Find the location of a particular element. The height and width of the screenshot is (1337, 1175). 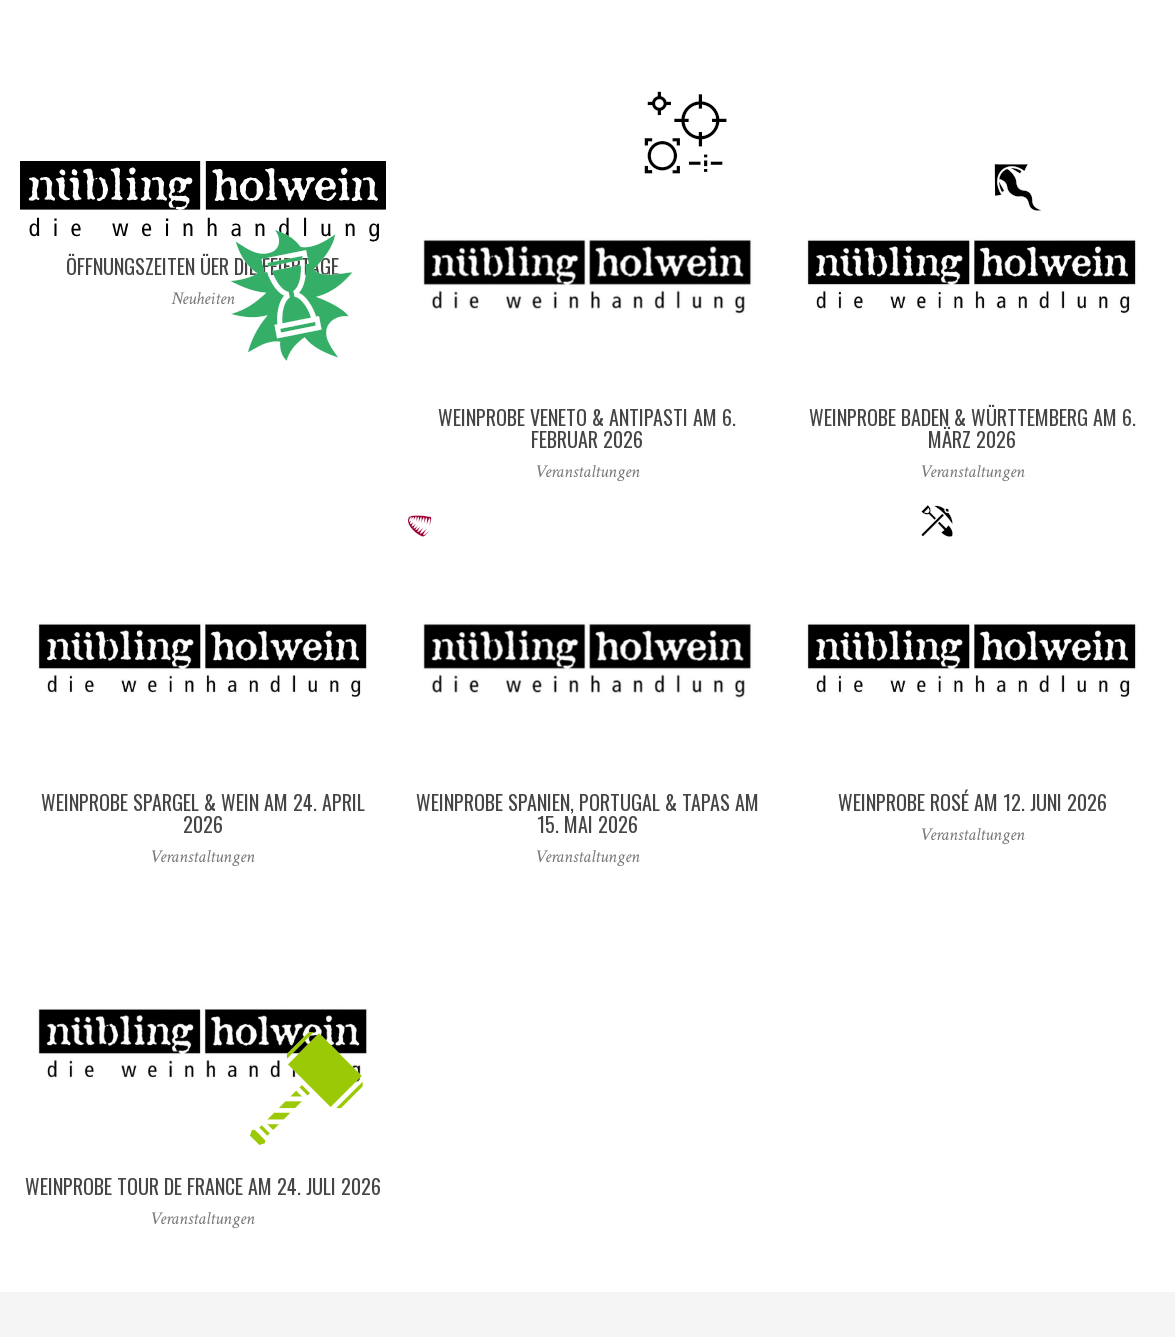

select a monster or creature type in a game is located at coordinates (419, 525).